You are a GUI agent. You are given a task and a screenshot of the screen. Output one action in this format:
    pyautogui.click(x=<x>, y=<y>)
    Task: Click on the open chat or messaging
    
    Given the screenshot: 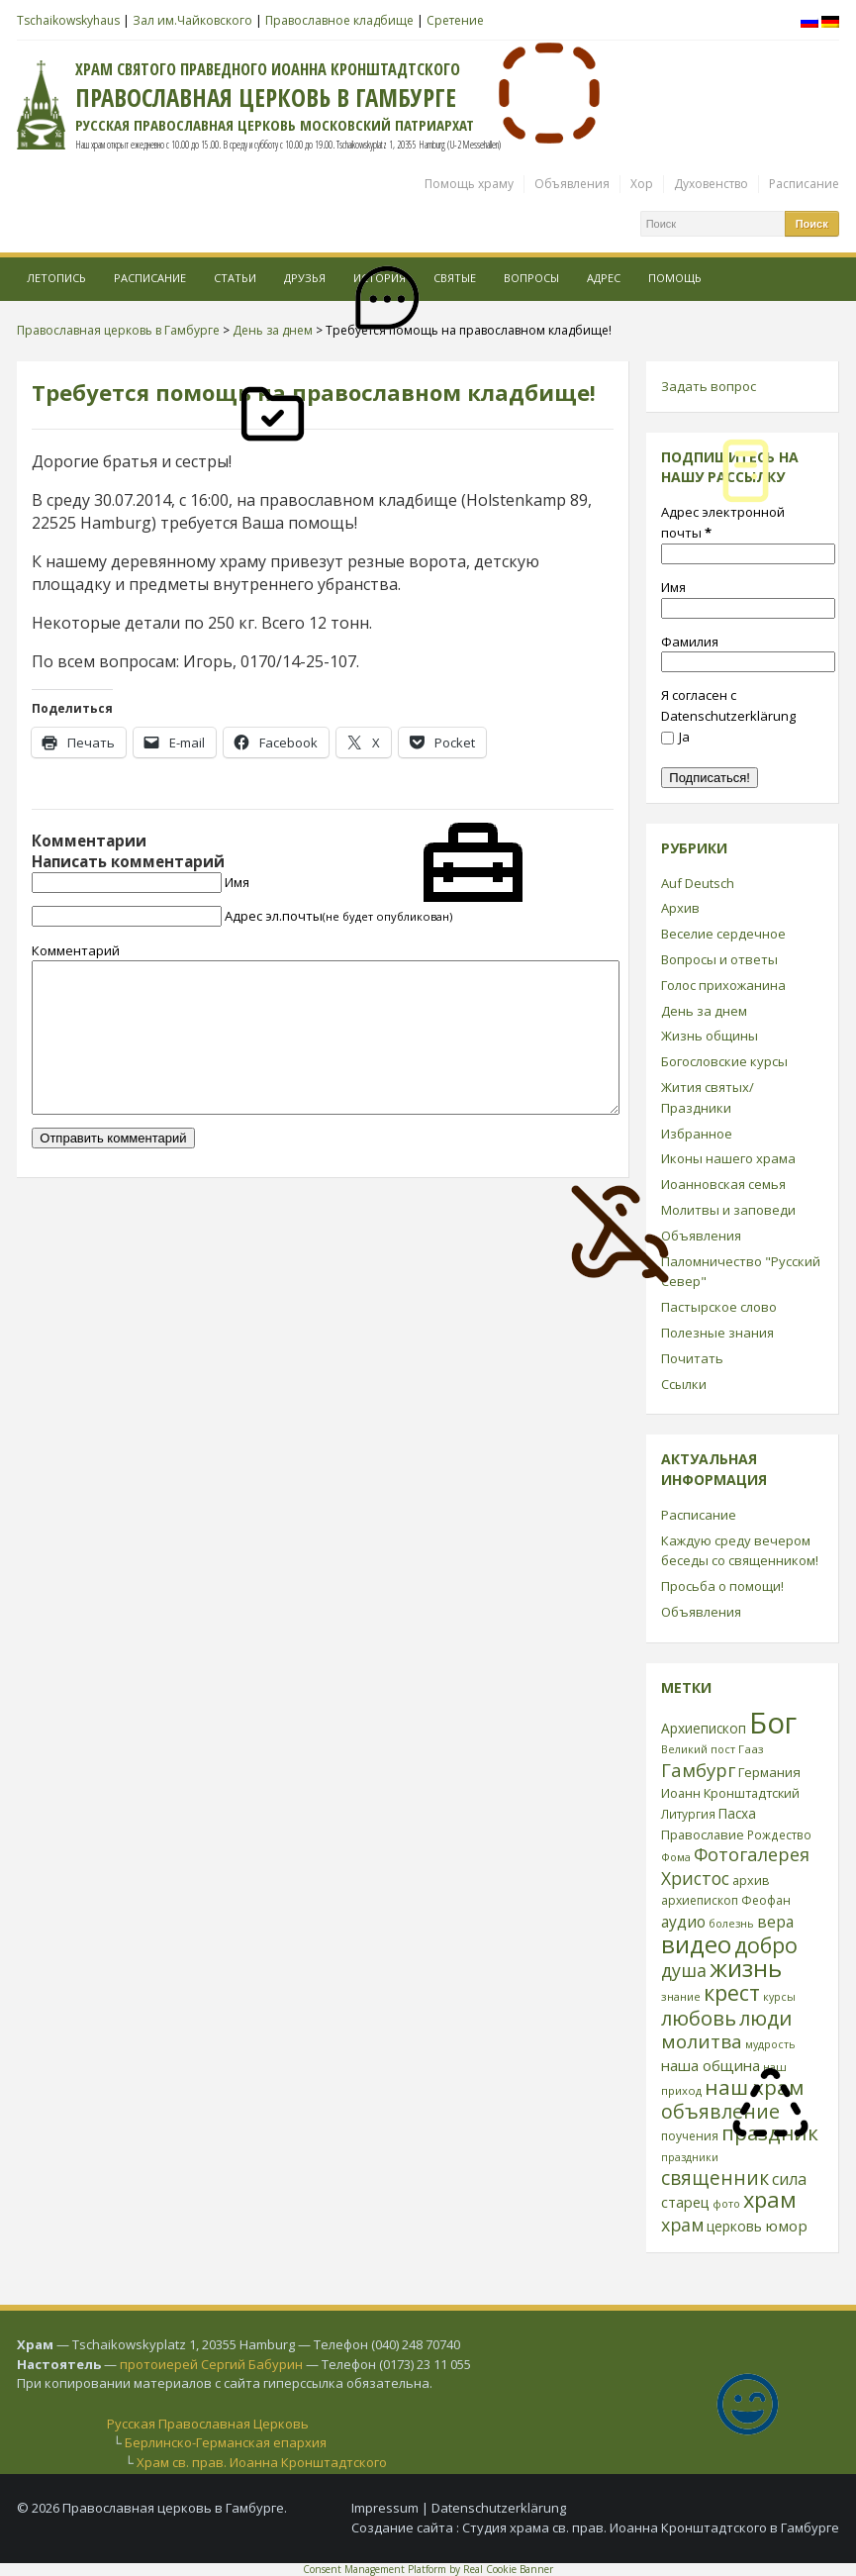 What is the action you would take?
    pyautogui.click(x=386, y=299)
    